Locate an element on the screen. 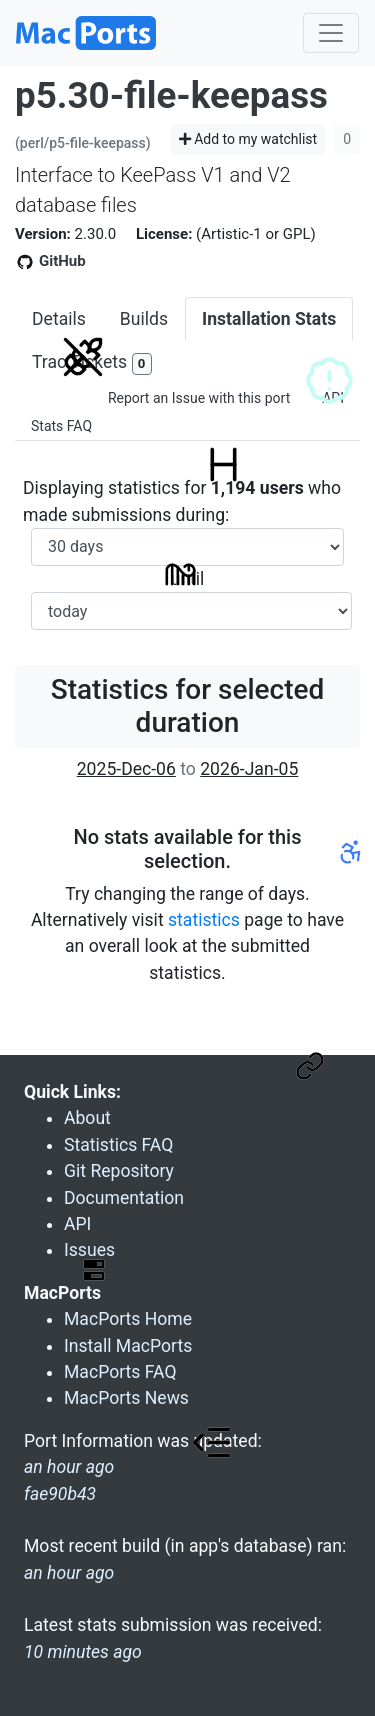  access accessibility settings is located at coordinates (351, 852).